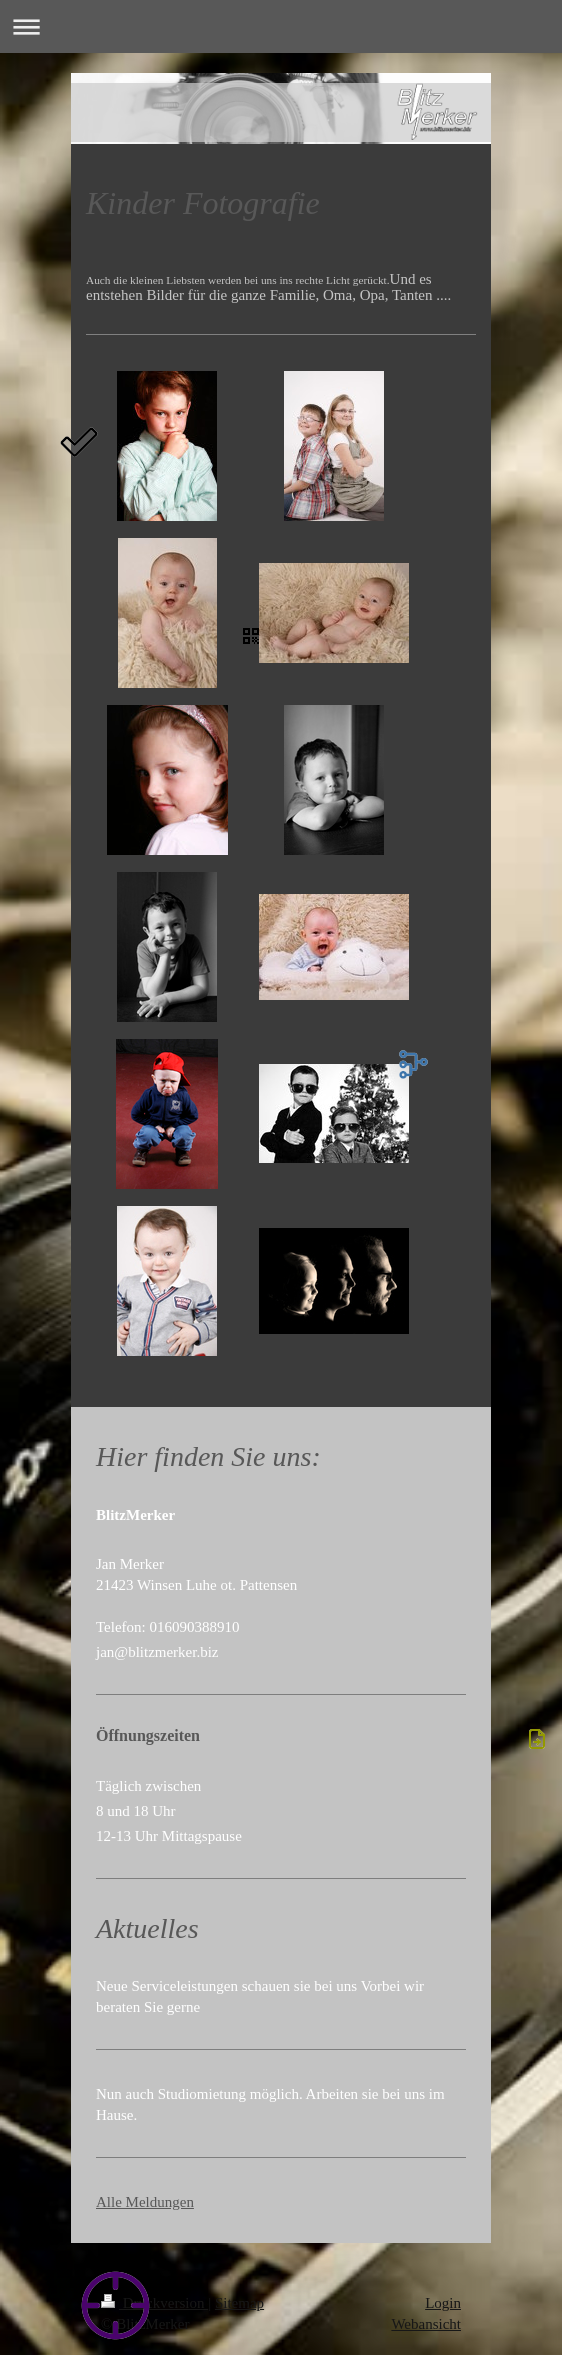 The height and width of the screenshot is (2355, 562). I want to click on scan or generate a QR code, so click(251, 636).